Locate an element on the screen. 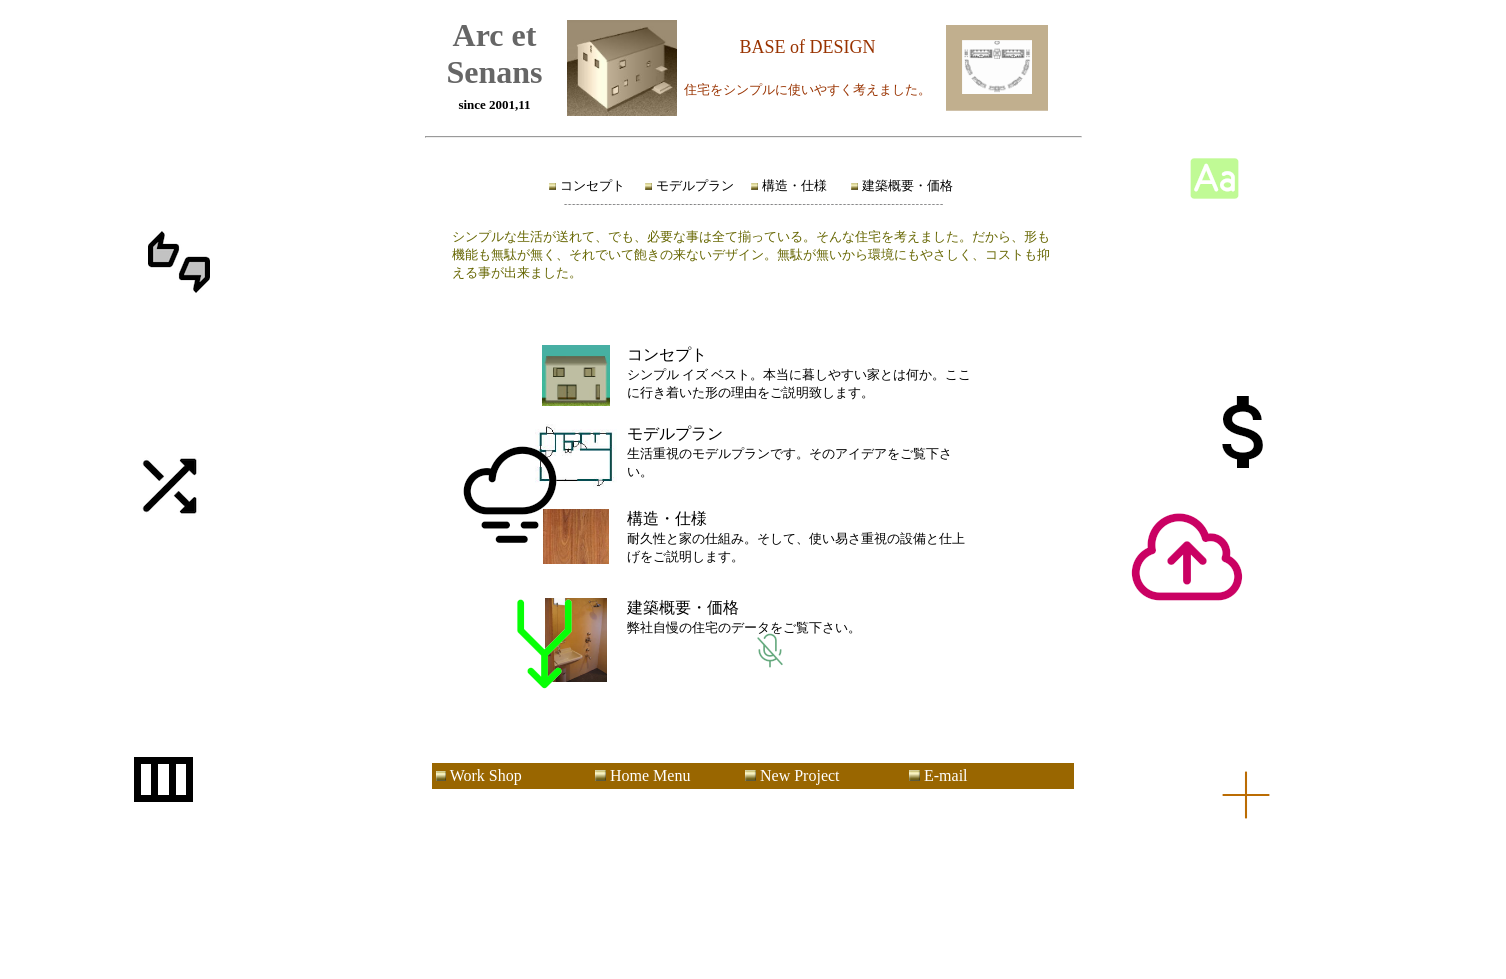 The image size is (1506, 979). shuffle playlist or queue is located at coordinates (169, 486).